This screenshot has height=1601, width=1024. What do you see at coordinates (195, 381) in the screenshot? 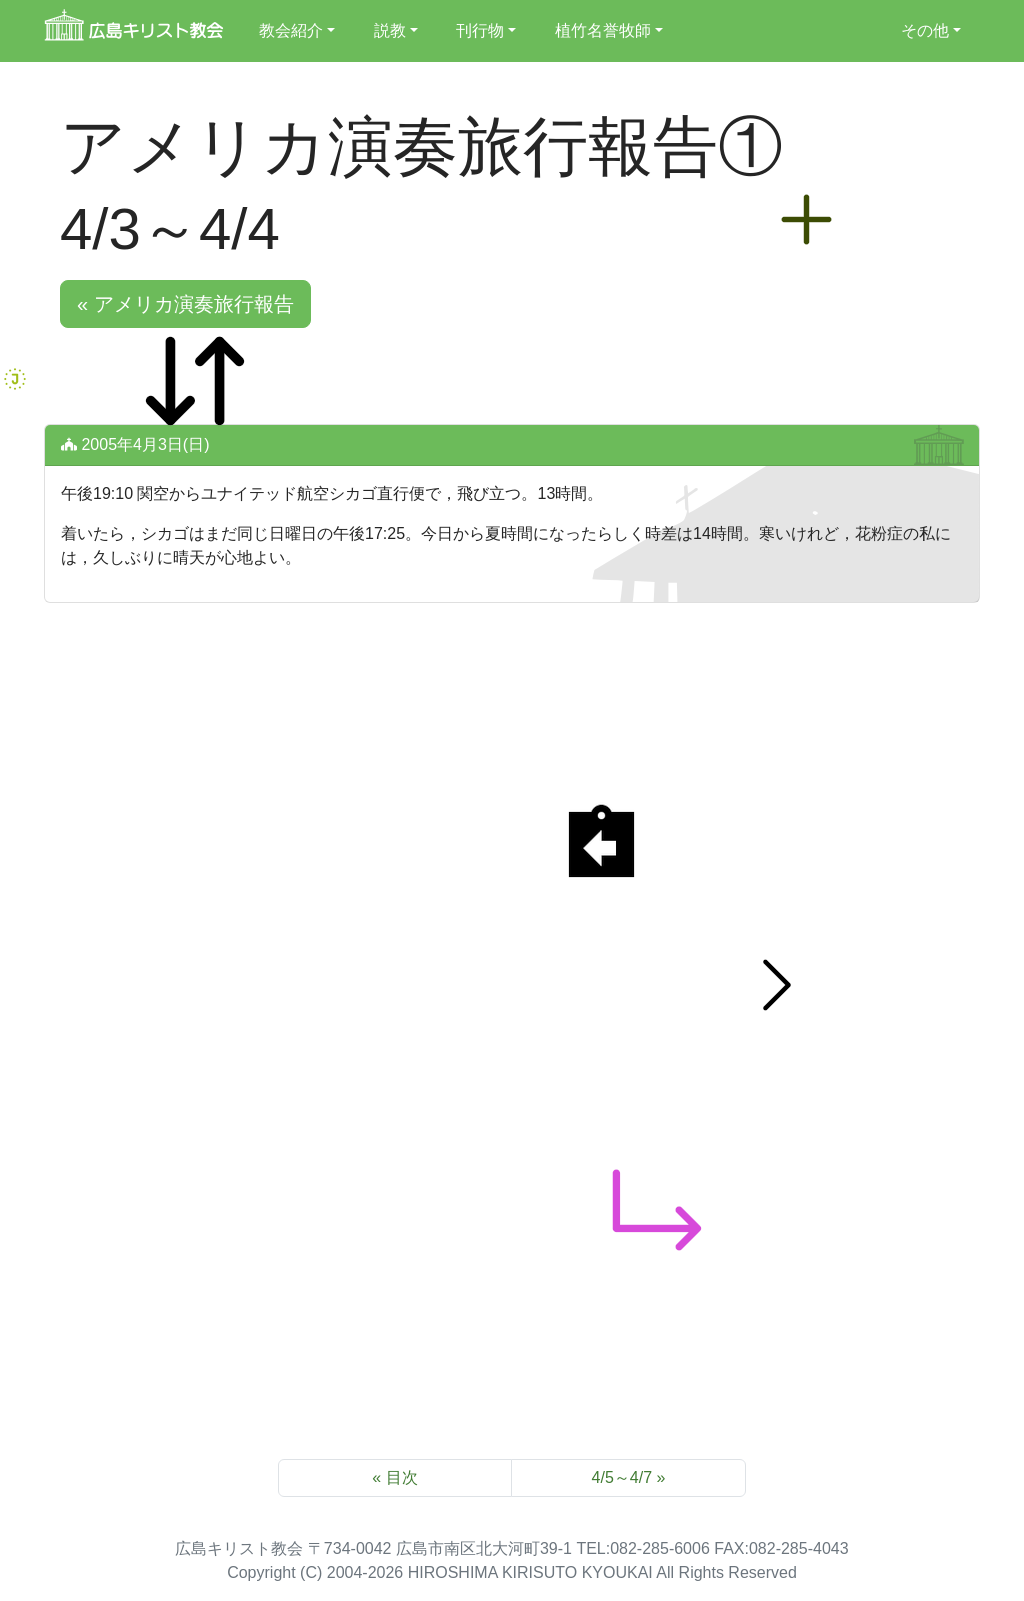
I see `sort items in ascending or descending order` at bounding box center [195, 381].